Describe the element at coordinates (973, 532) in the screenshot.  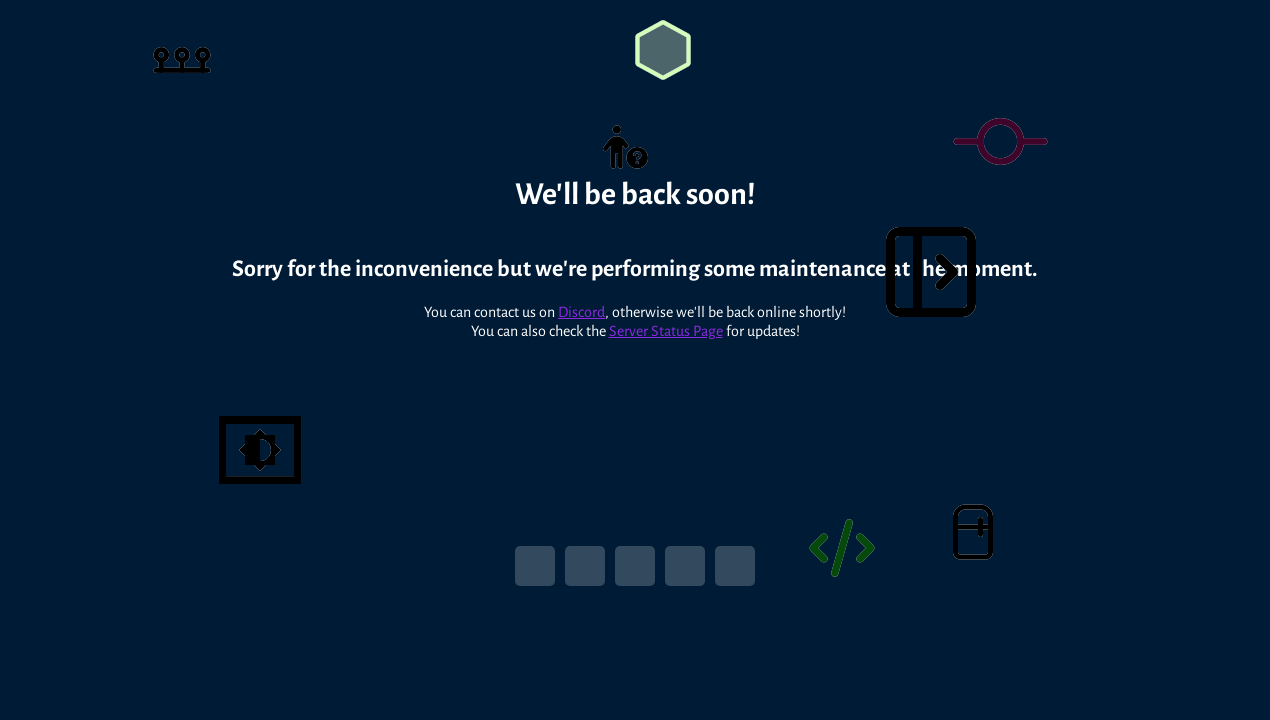
I see `access kitchen appliance controls` at that location.